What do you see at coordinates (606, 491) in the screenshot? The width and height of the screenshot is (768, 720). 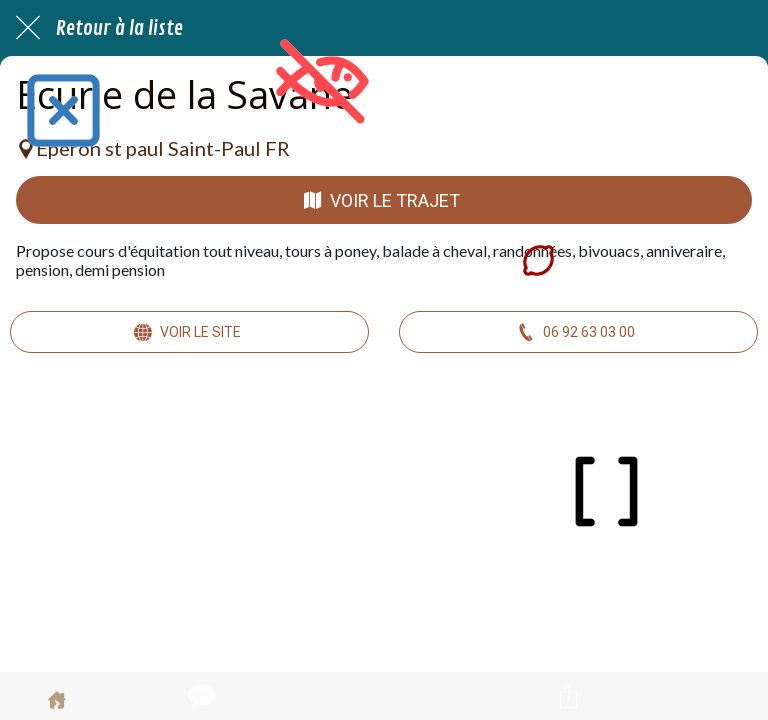 I see `insert code or text brackets` at bounding box center [606, 491].